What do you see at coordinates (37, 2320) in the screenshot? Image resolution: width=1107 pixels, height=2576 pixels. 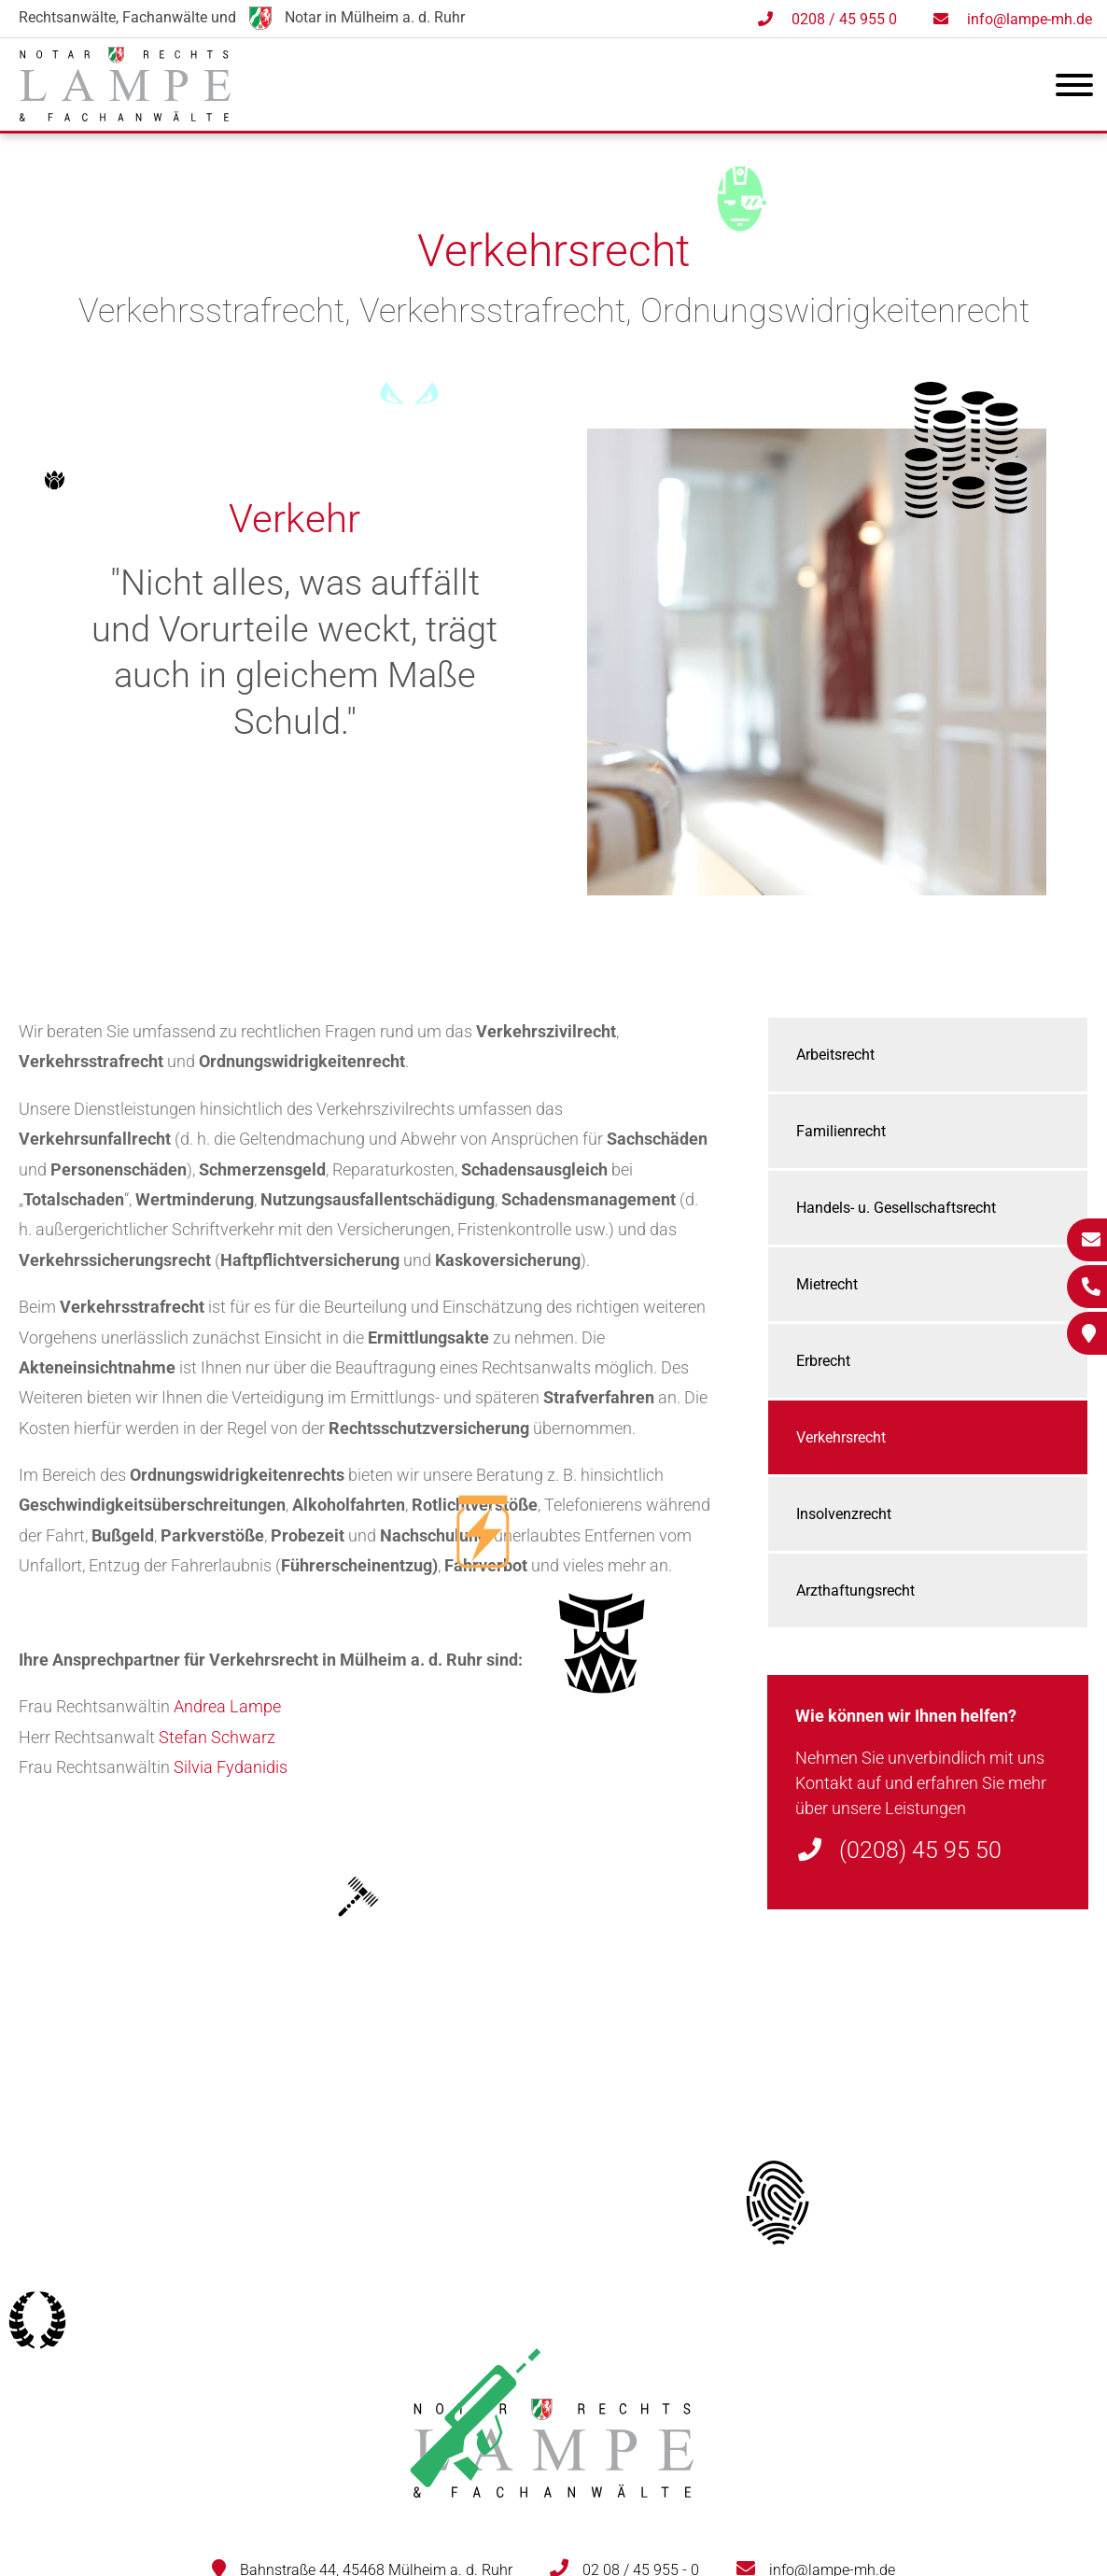 I see `indicates achievement or award earned` at bounding box center [37, 2320].